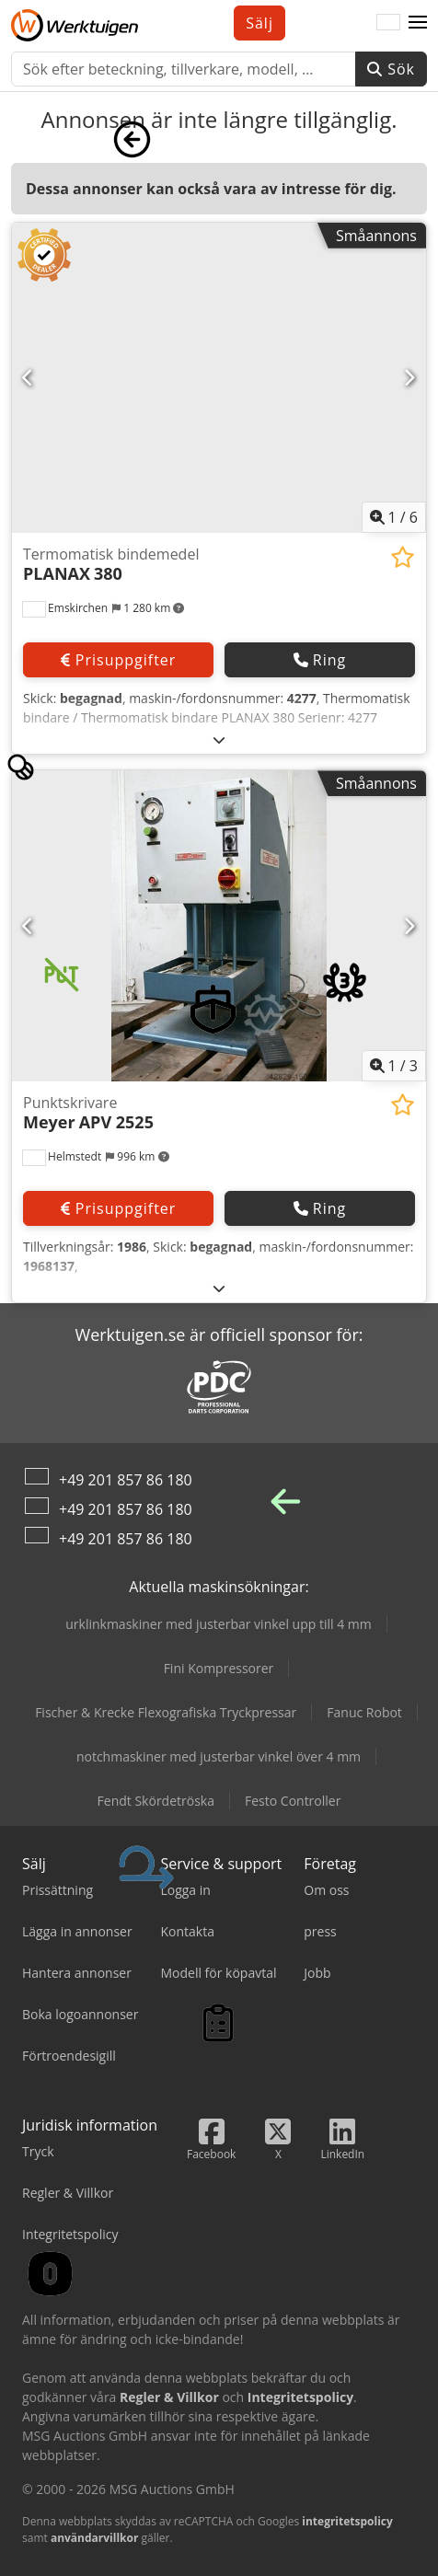 This screenshot has height=2576, width=438. What do you see at coordinates (285, 1501) in the screenshot?
I see `go back to the previous screen` at bounding box center [285, 1501].